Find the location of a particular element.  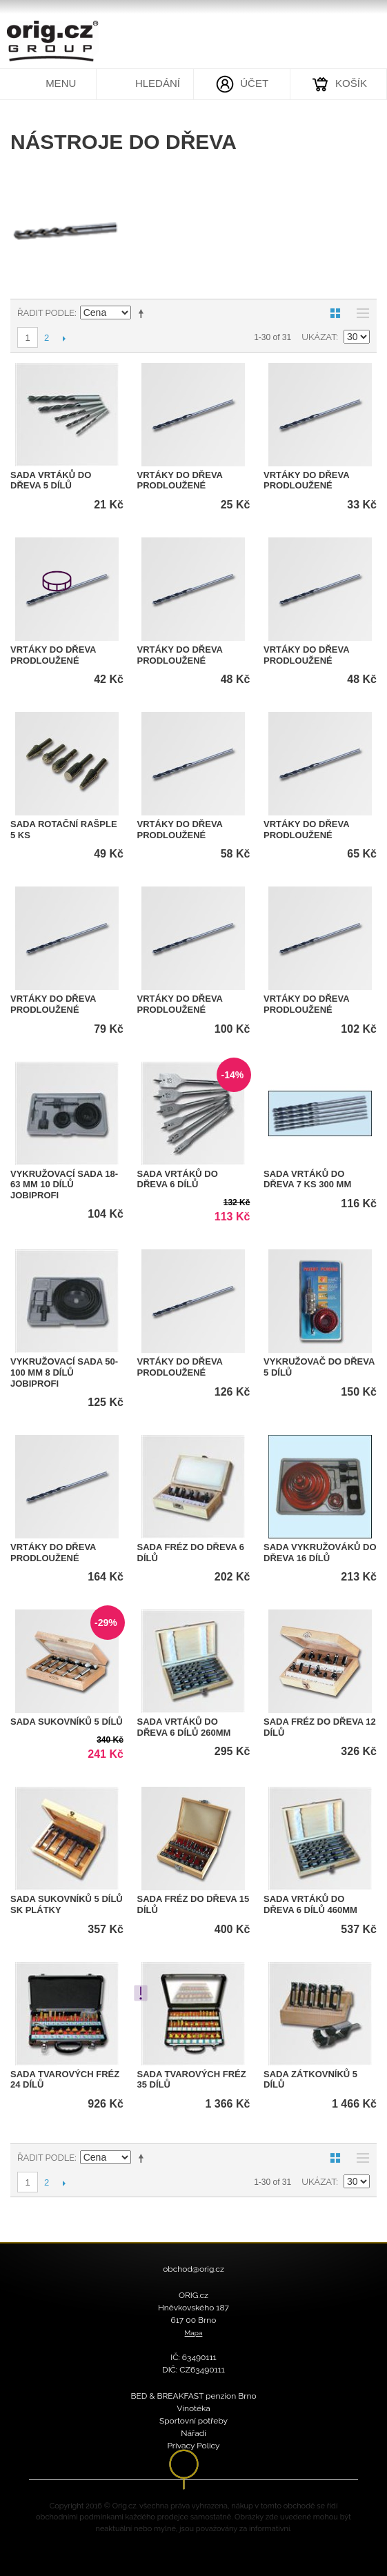

view your coin balance or currency is located at coordinates (57, 581).